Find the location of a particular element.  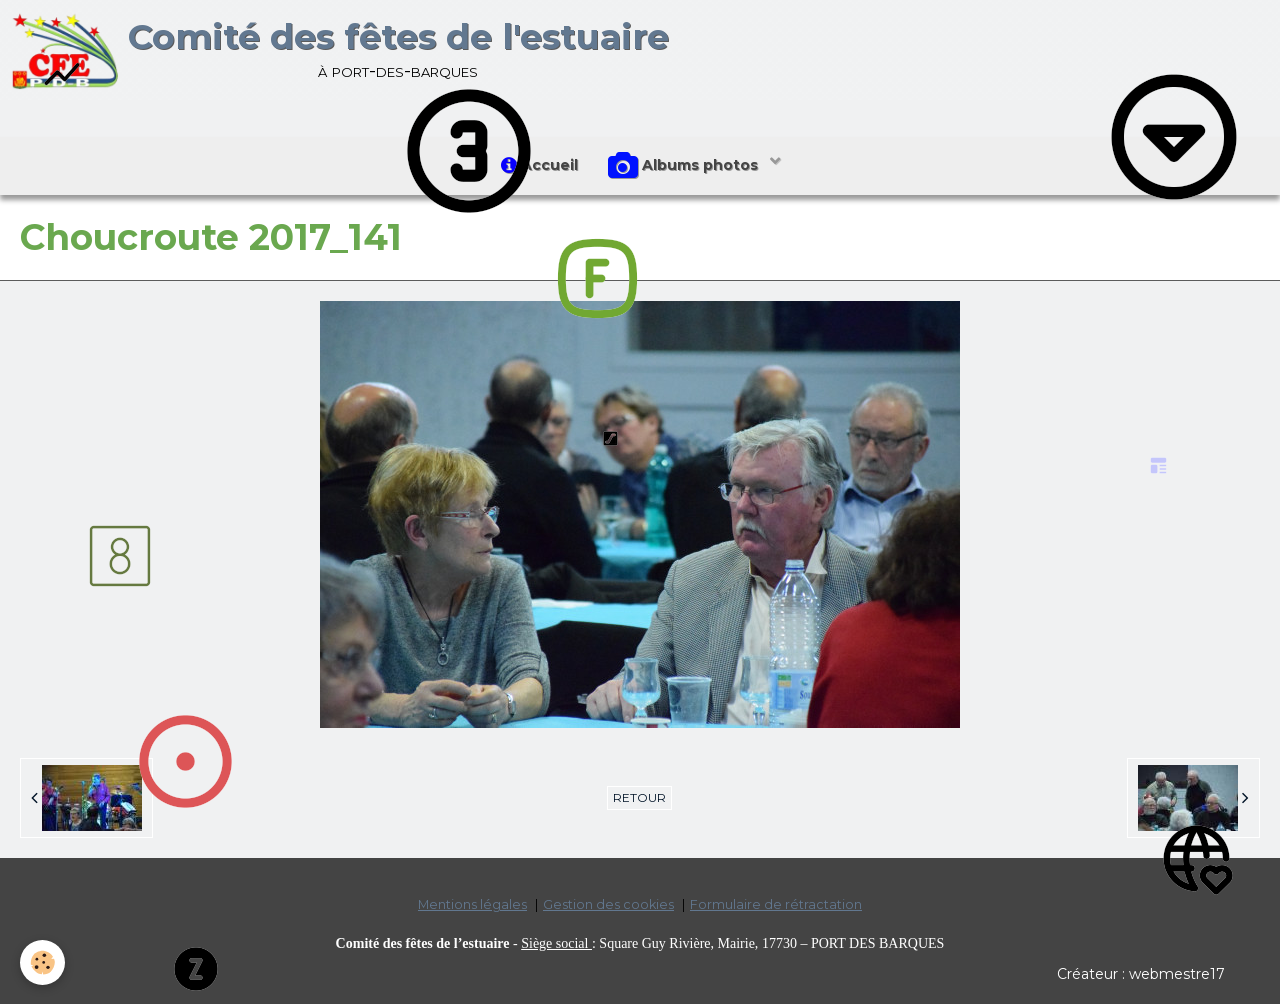

indicates a "Z" category or alphabetical section is located at coordinates (196, 969).